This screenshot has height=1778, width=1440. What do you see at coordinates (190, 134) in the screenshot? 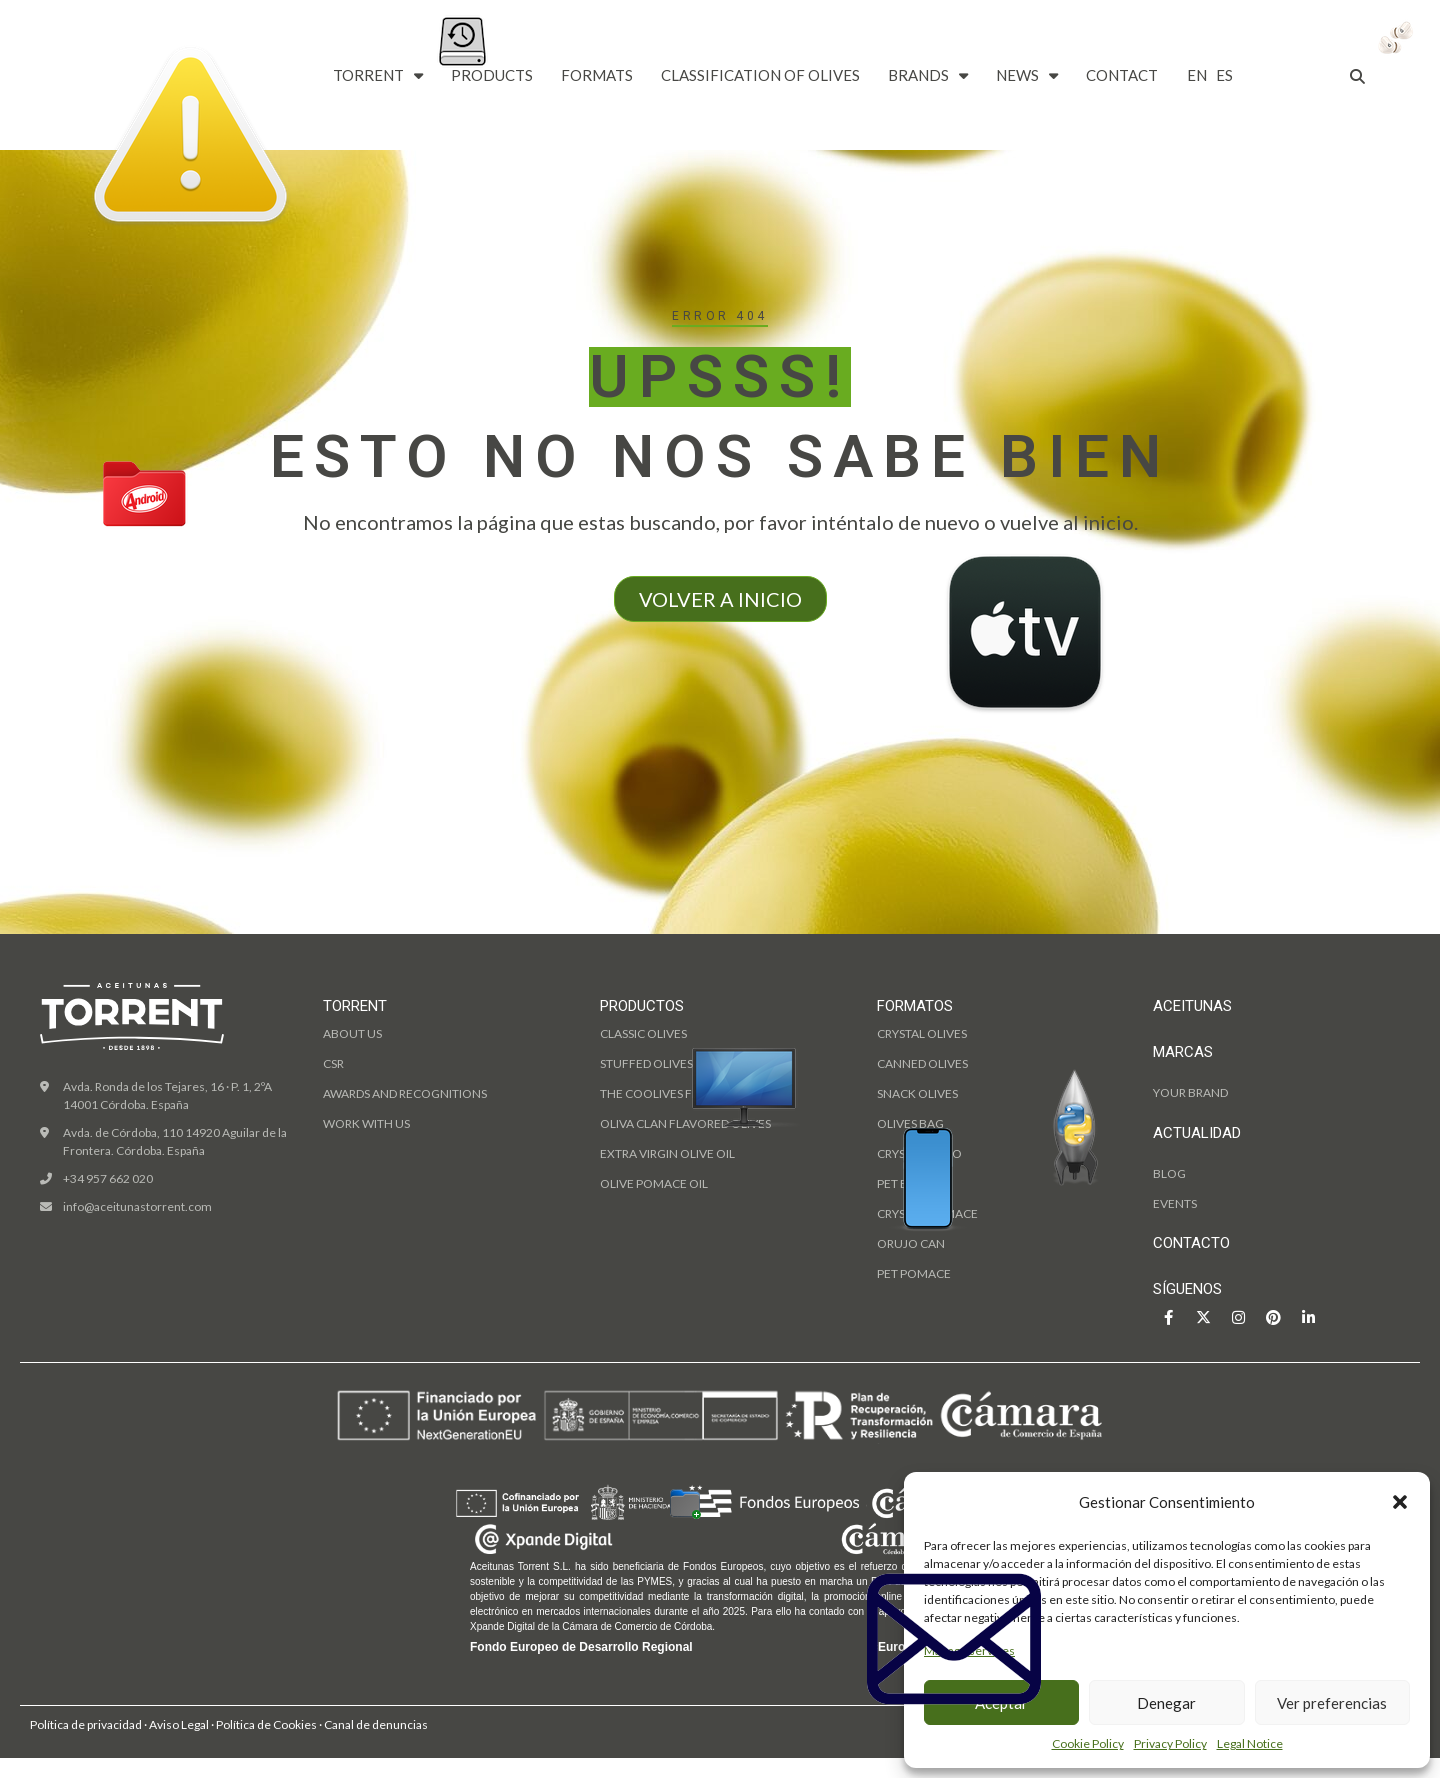
I see `report a system problem or crash` at bounding box center [190, 134].